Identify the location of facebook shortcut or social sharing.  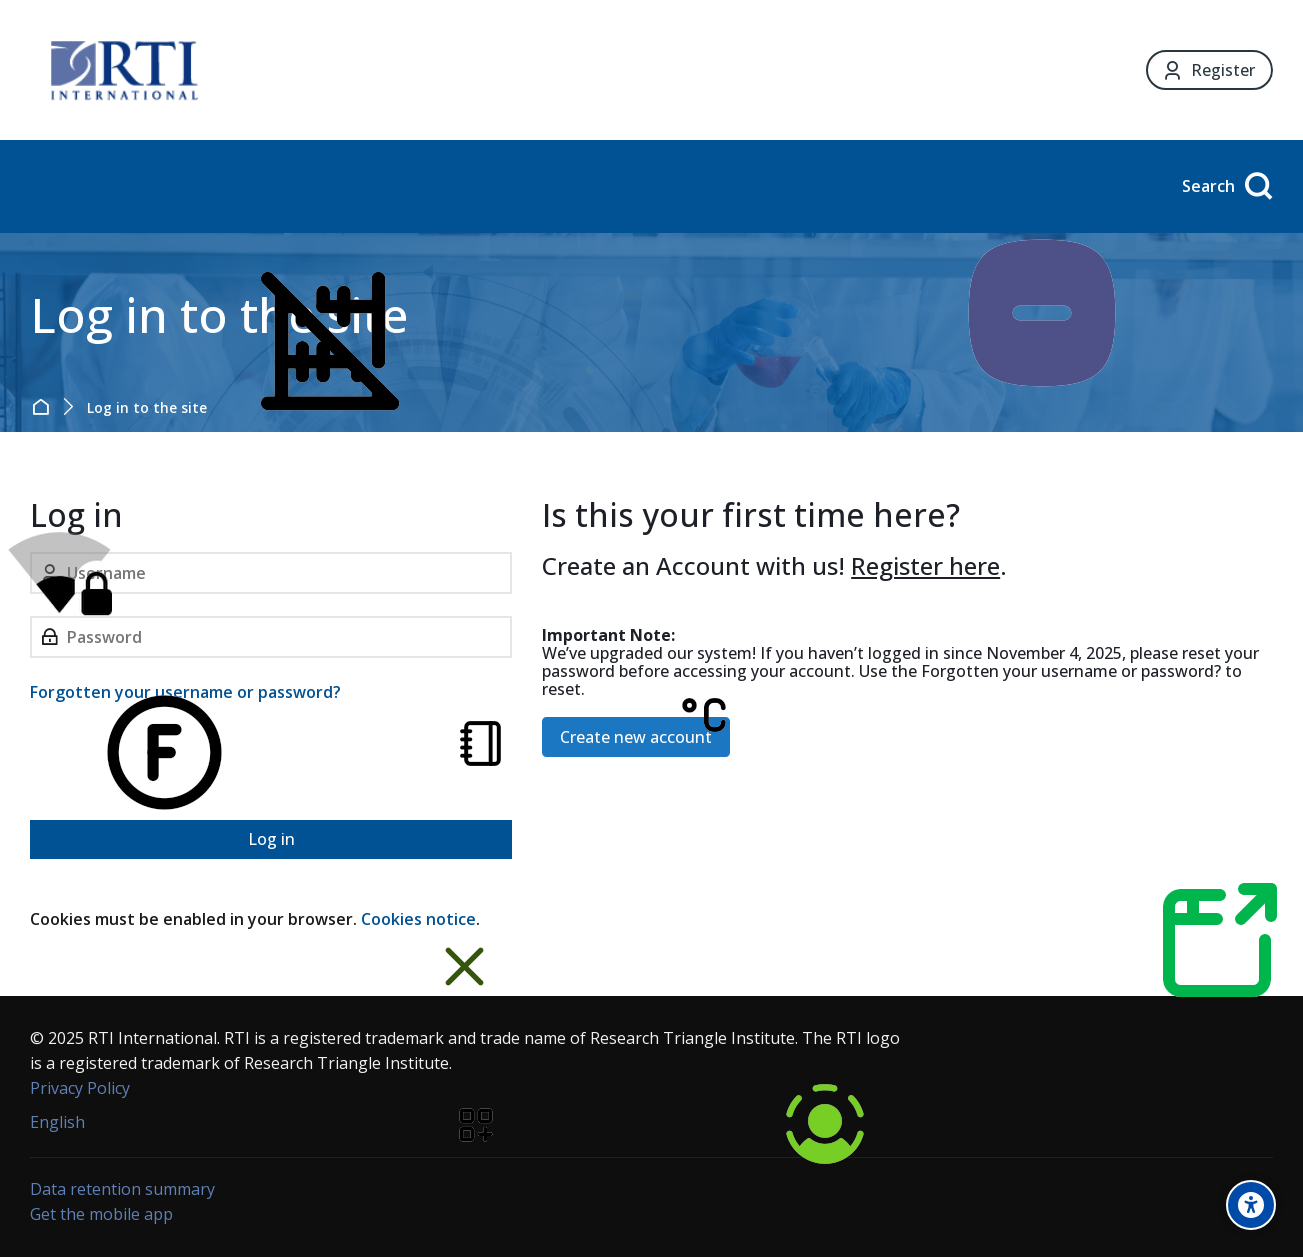
(164, 752).